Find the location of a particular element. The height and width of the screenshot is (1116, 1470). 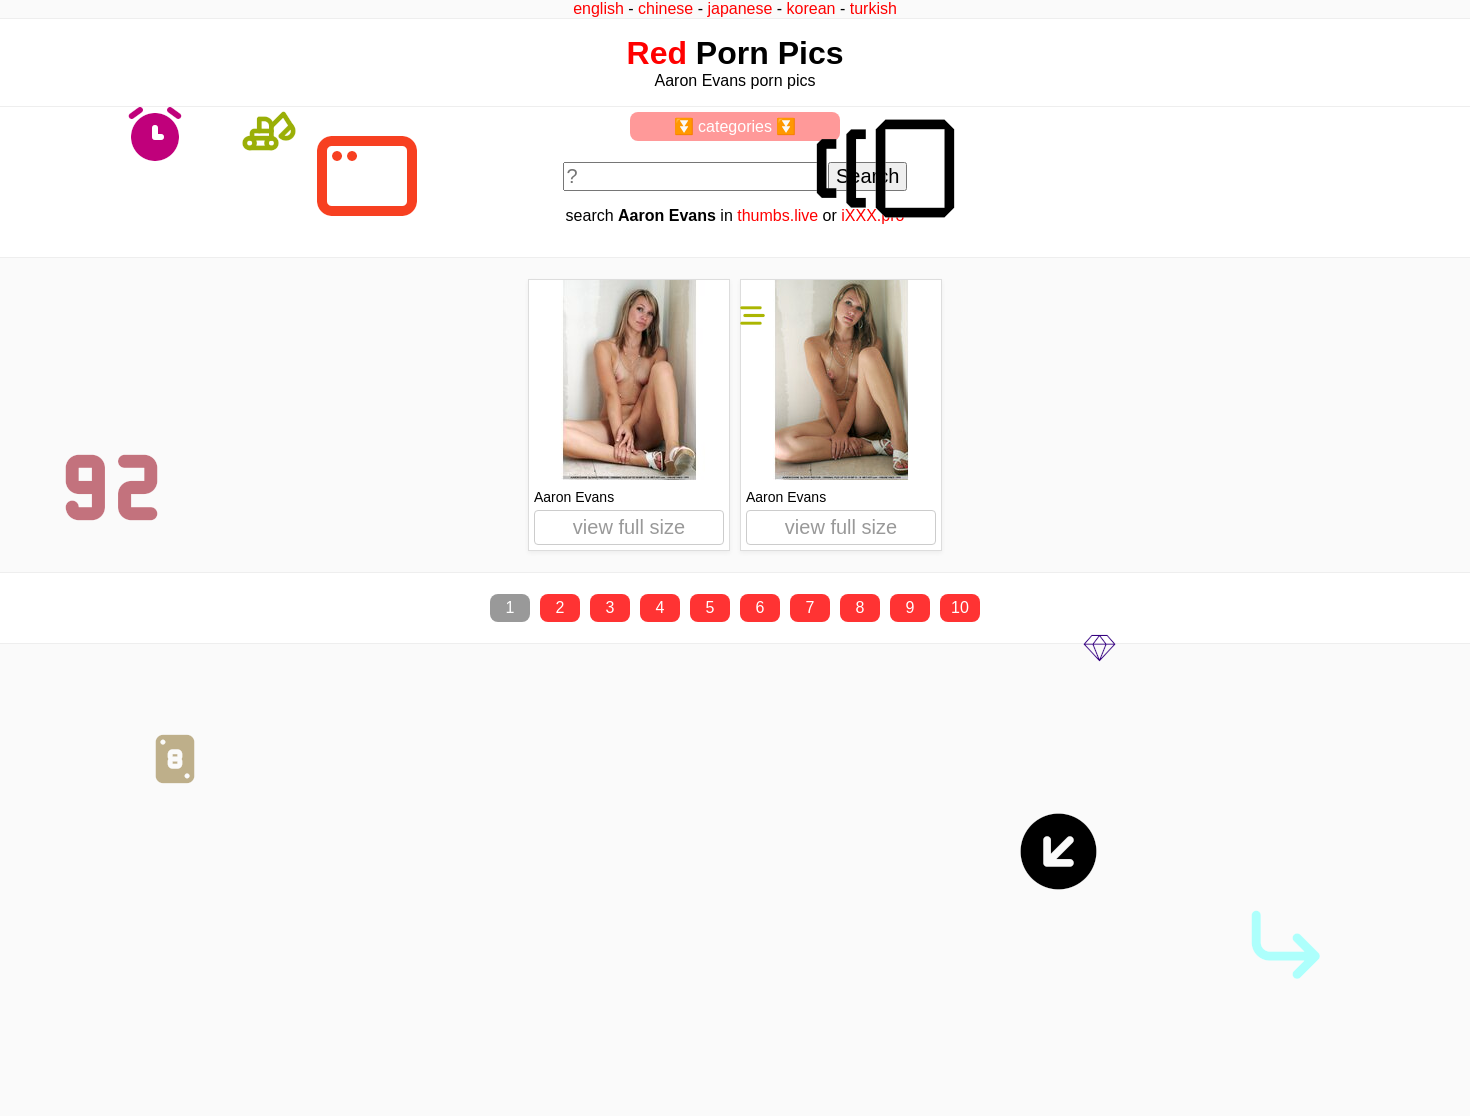

displays the number 92 as a badge or counter is located at coordinates (111, 487).